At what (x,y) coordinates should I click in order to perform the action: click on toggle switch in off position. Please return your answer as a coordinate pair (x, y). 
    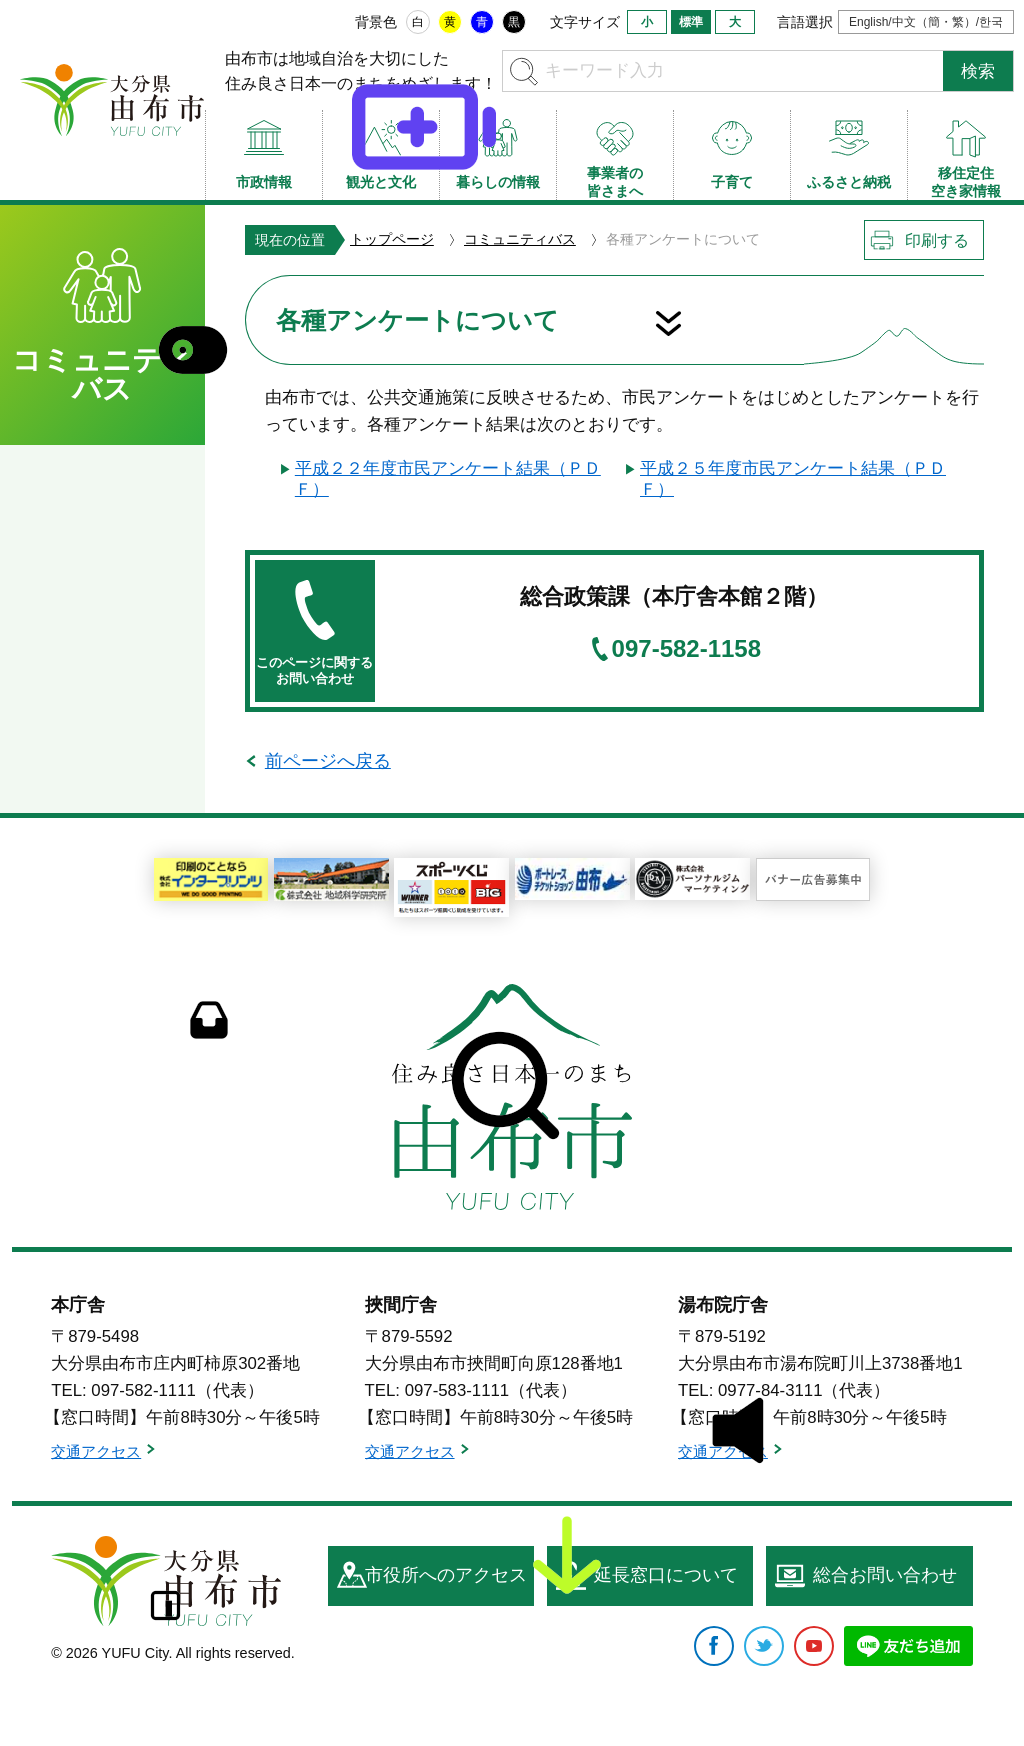
    Looking at the image, I should click on (193, 350).